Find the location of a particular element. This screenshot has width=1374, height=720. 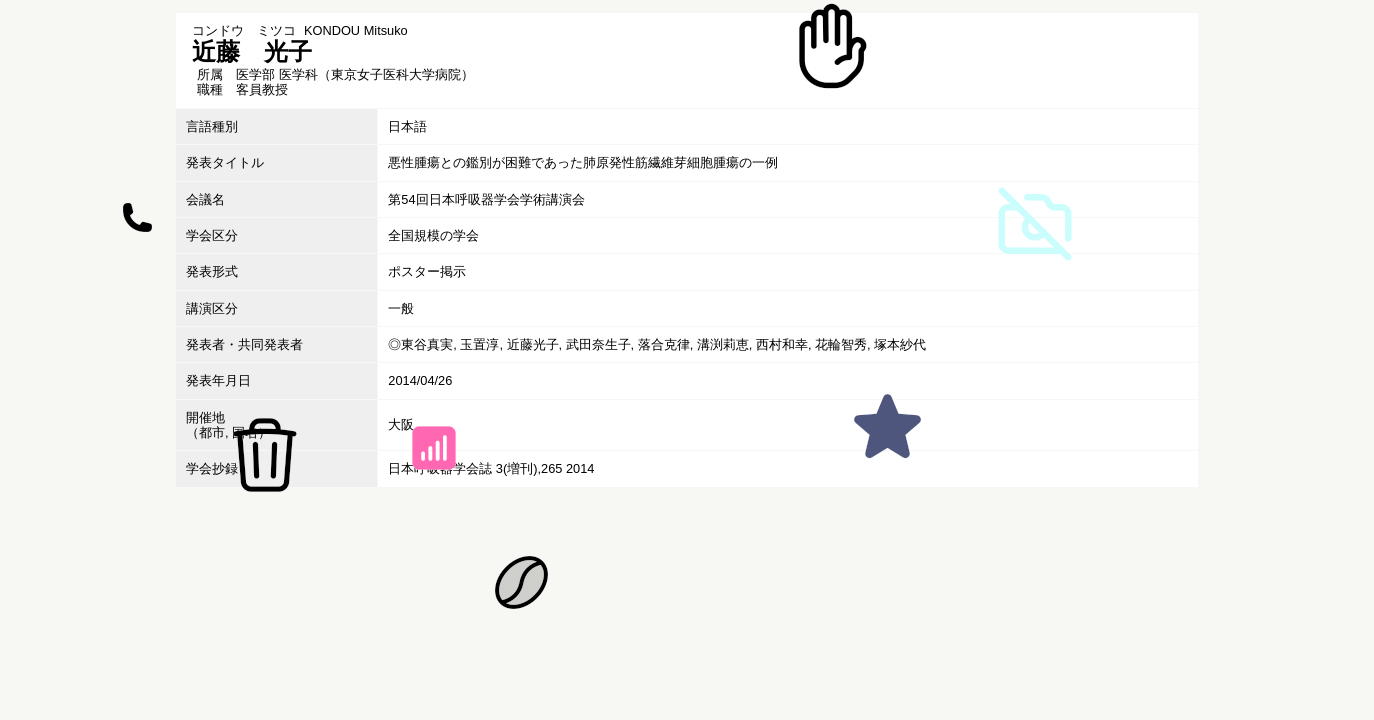

delete selected item is located at coordinates (265, 455).